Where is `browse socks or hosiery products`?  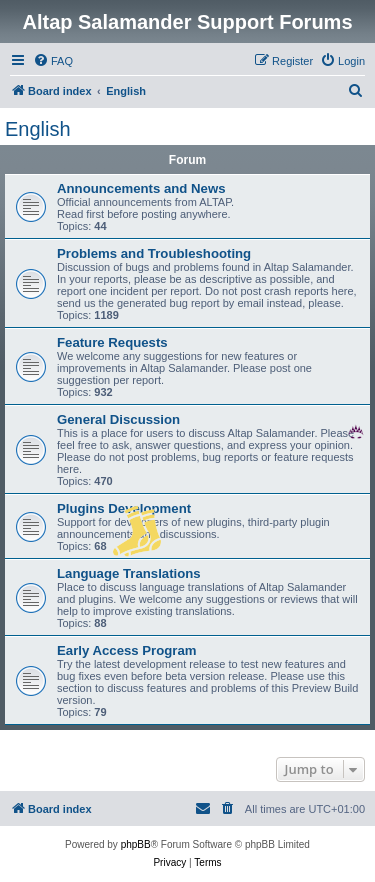 browse socks or hosiery products is located at coordinates (137, 531).